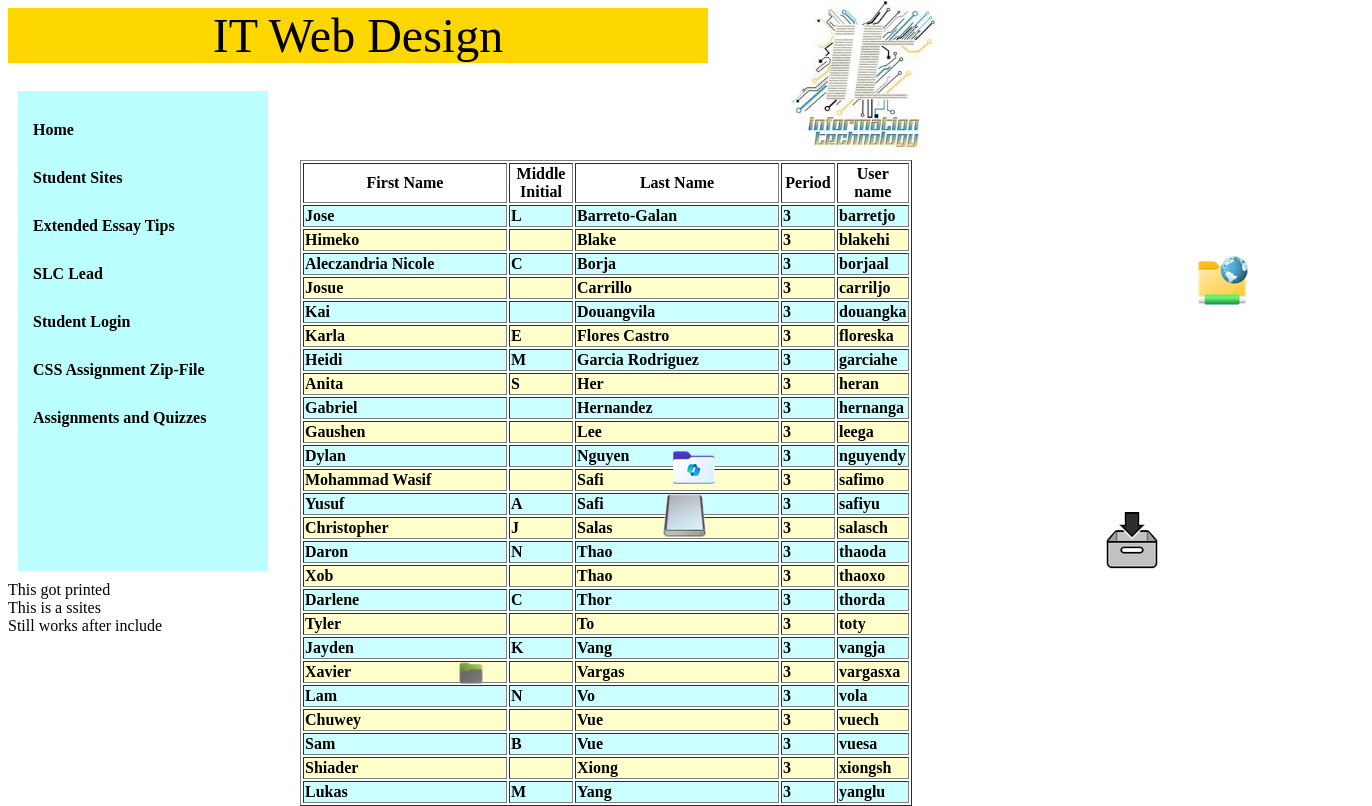  Describe the element at coordinates (1222, 281) in the screenshot. I see `access network or shared folder` at that location.